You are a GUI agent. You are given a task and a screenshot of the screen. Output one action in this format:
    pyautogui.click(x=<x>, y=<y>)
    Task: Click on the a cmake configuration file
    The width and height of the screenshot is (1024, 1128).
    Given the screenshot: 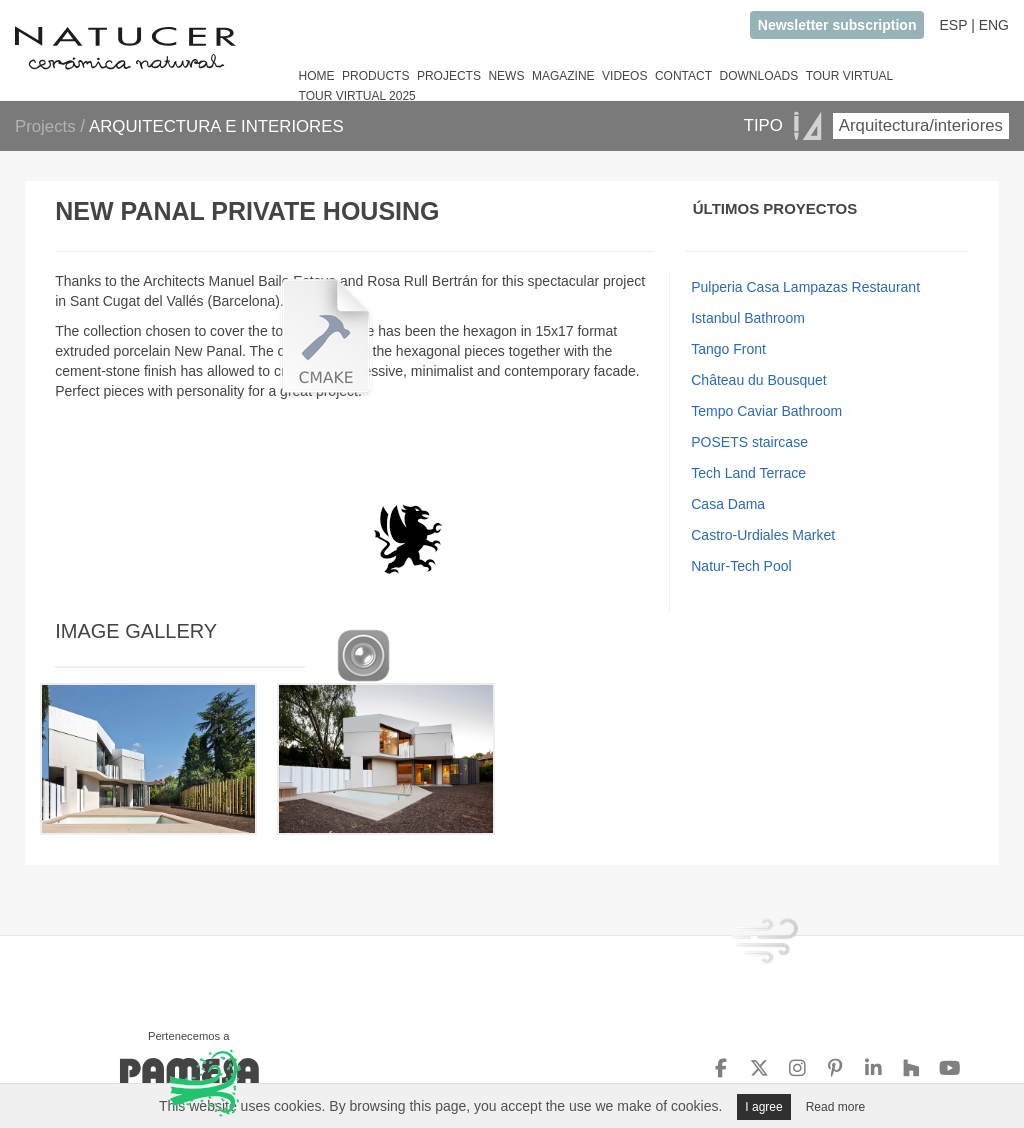 What is the action you would take?
    pyautogui.click(x=326, y=338)
    